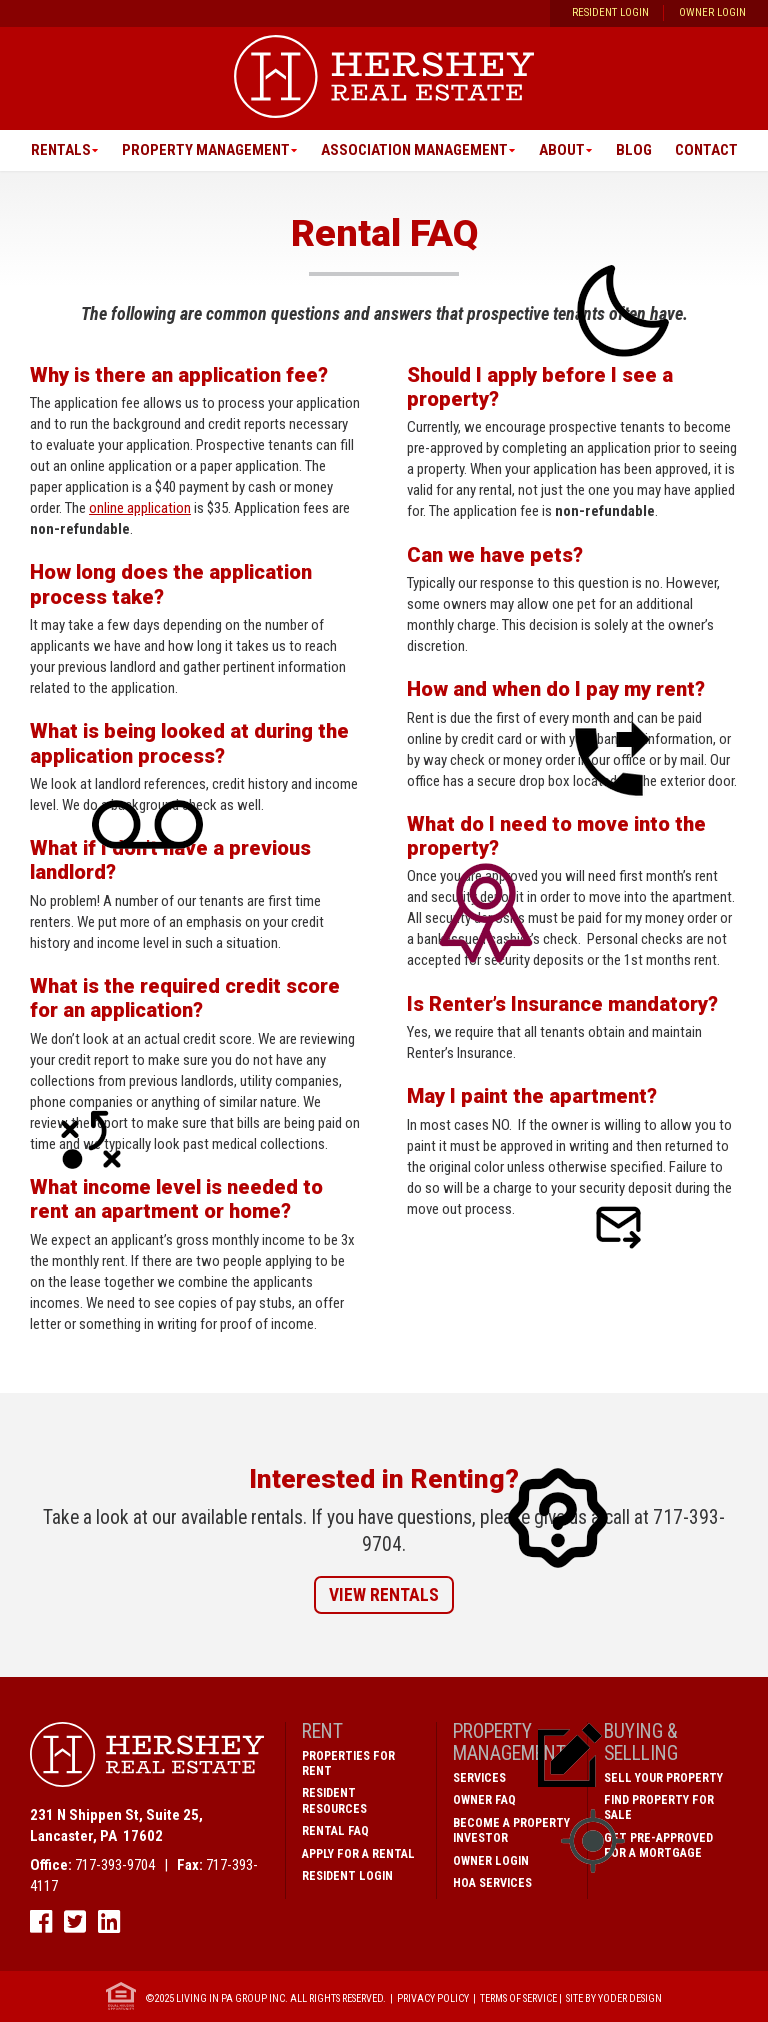 This screenshot has height=2022, width=768. Describe the element at coordinates (609, 762) in the screenshot. I see `indicates a forwarded call` at that location.